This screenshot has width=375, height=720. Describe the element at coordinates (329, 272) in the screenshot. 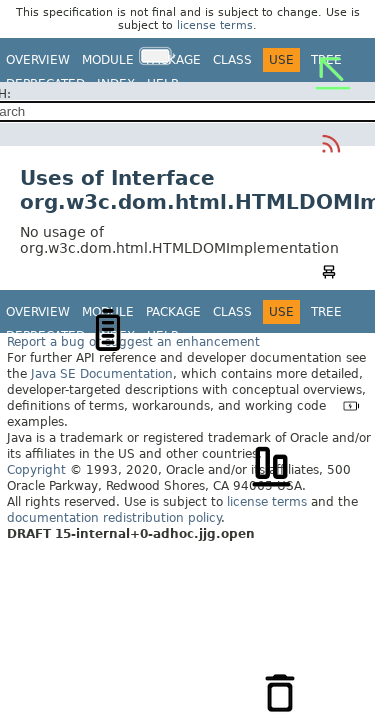

I see `browse furniture or seating options` at that location.